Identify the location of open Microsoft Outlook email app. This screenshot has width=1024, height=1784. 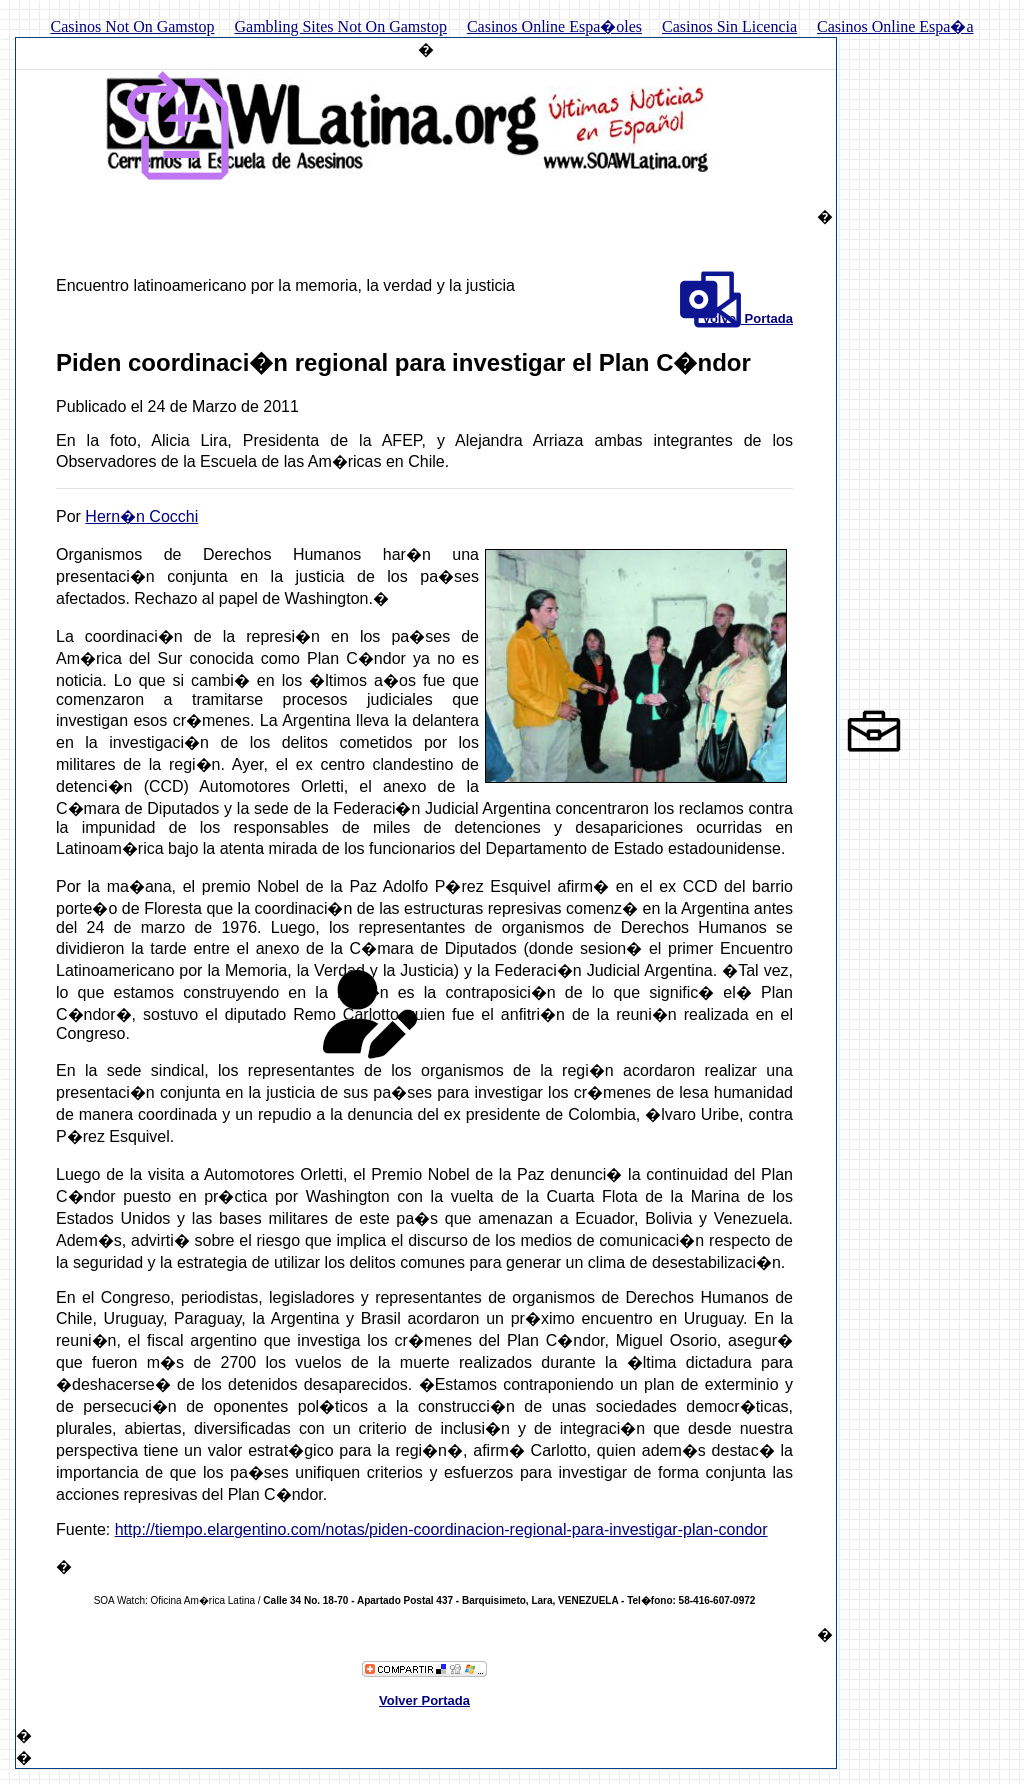
(710, 299).